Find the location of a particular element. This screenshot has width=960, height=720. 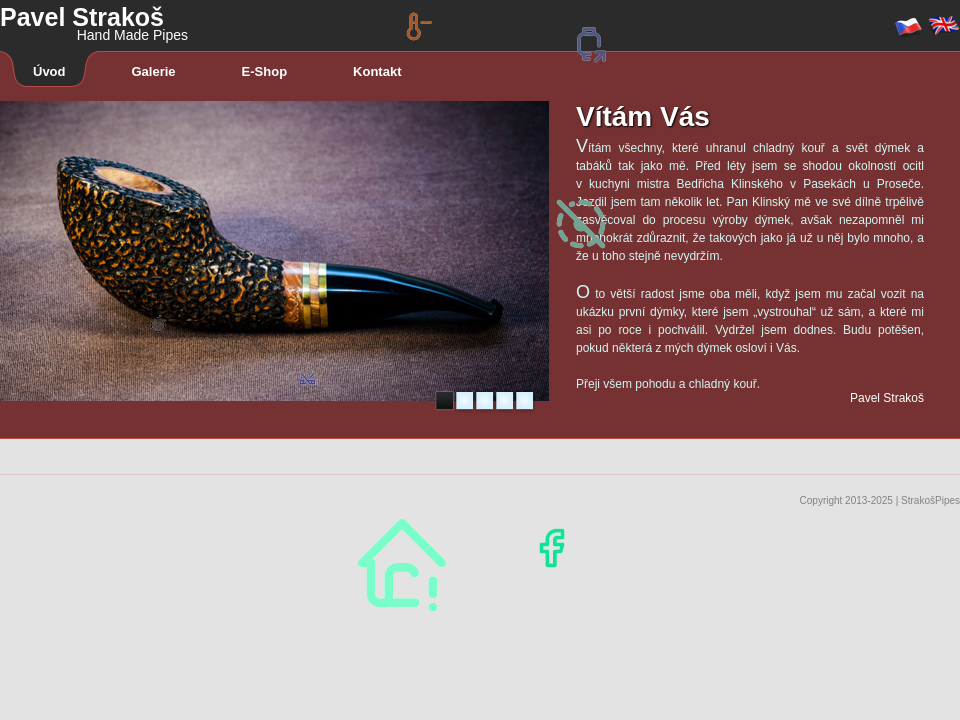

home alert or warning notification is located at coordinates (402, 563).